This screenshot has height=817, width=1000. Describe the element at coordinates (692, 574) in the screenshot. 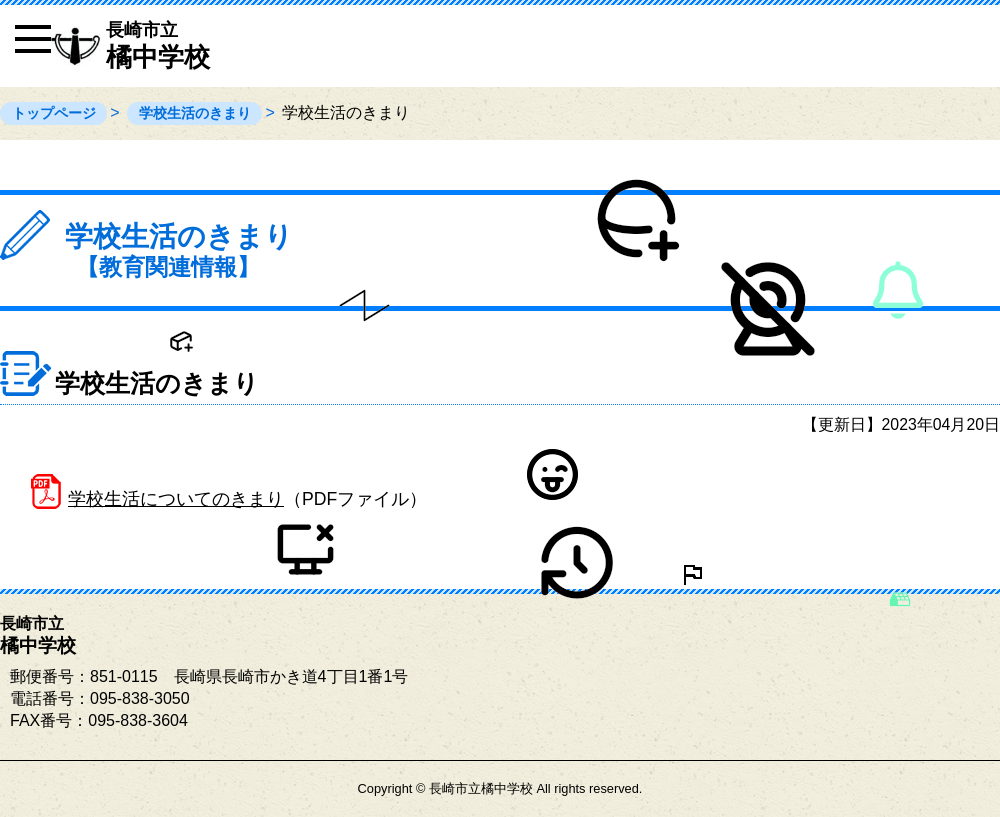

I see `flag or bookmark an item for later` at that location.